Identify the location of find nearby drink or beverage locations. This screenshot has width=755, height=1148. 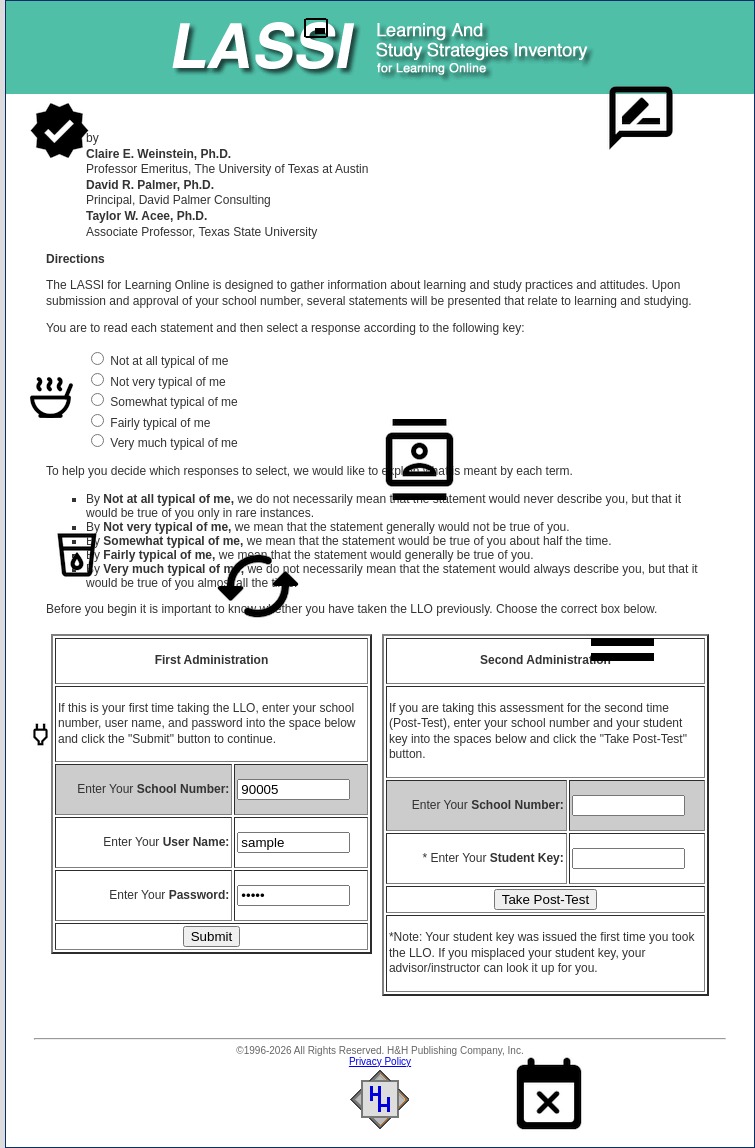
(77, 555).